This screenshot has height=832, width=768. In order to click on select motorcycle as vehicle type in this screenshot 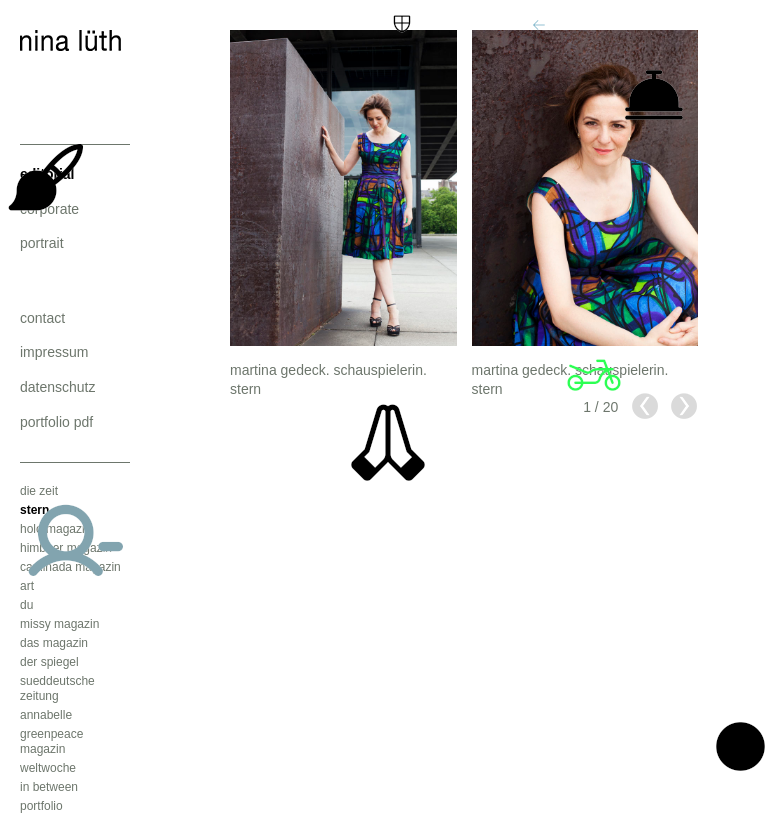, I will do `click(594, 376)`.